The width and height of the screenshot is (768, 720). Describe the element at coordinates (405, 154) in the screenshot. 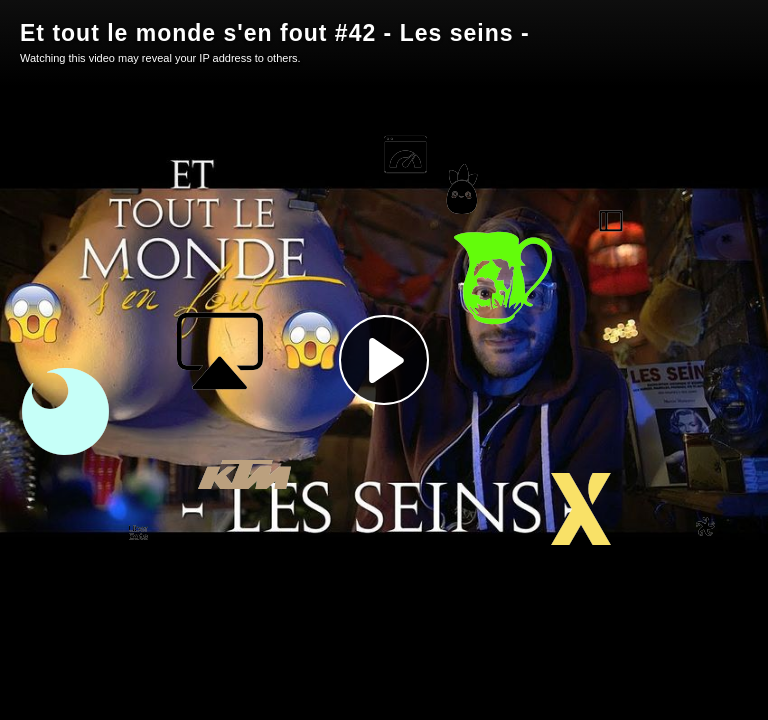

I see `open Google PageSpeed Insights` at that location.